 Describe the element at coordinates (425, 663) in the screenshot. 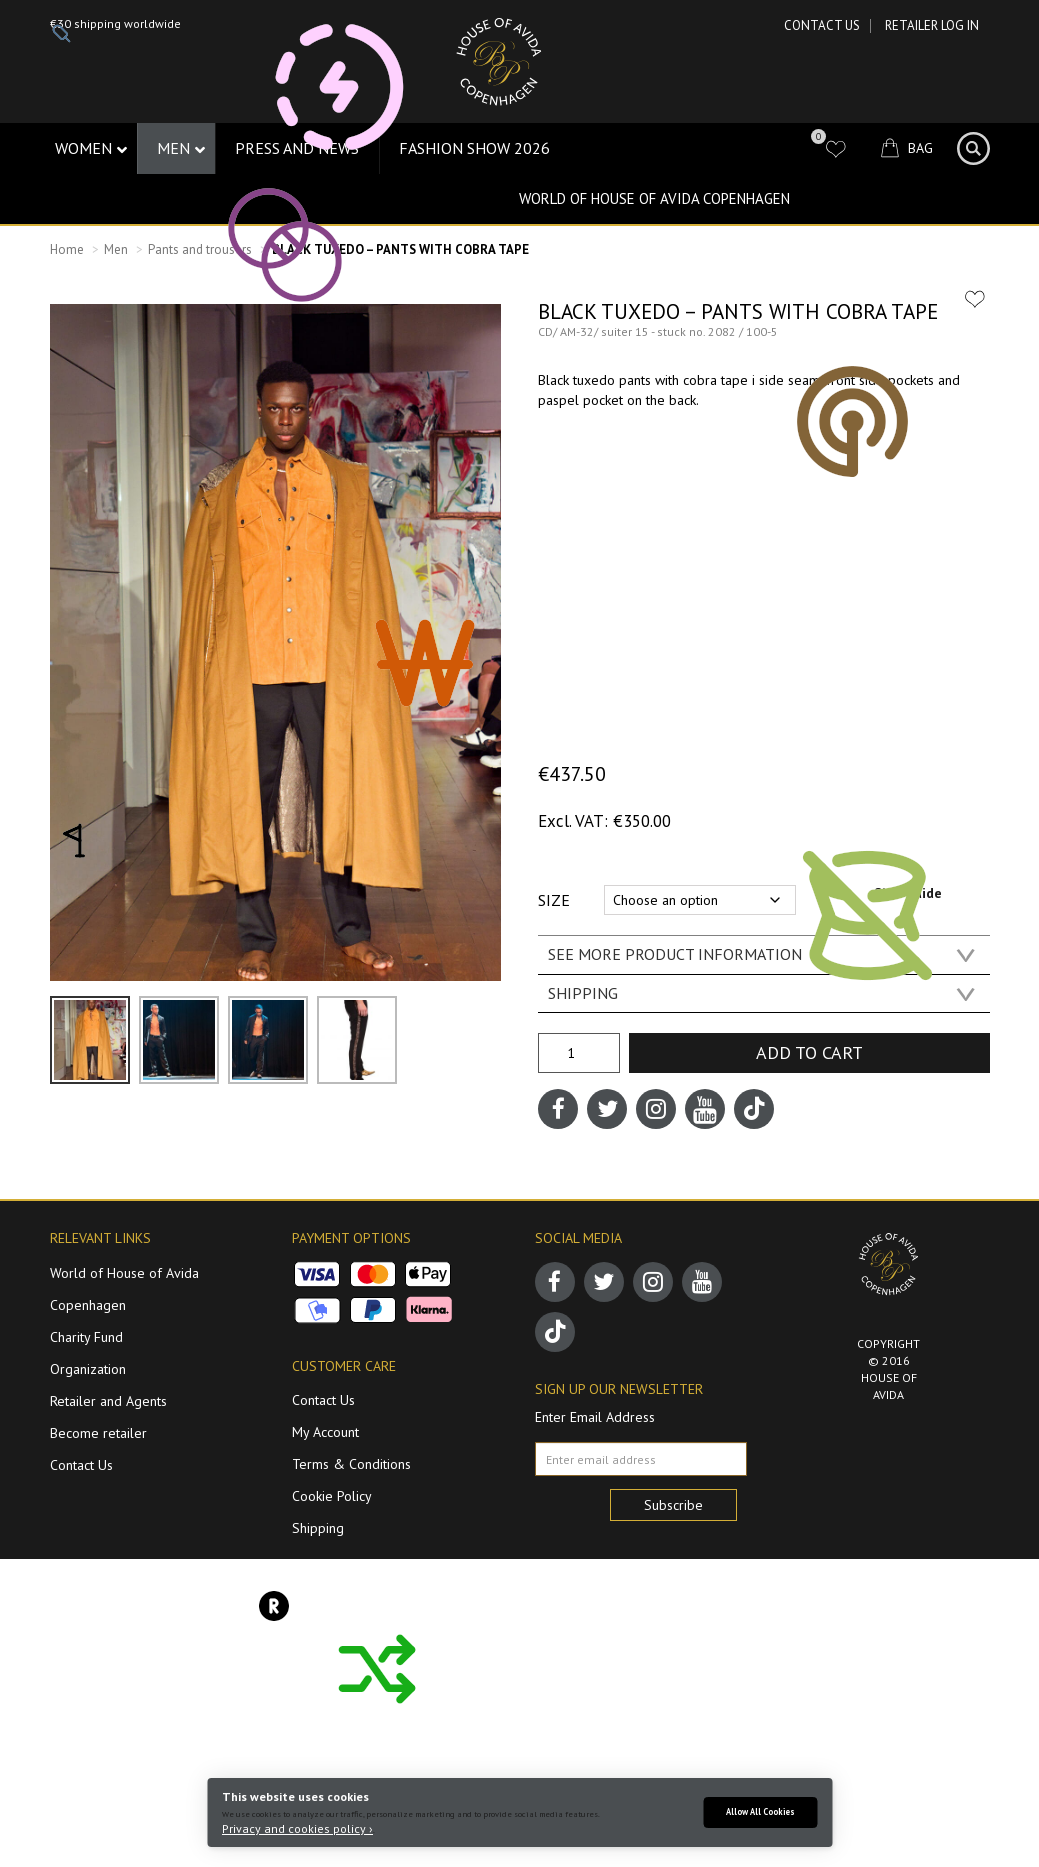

I see `indicates south korean won currency` at that location.